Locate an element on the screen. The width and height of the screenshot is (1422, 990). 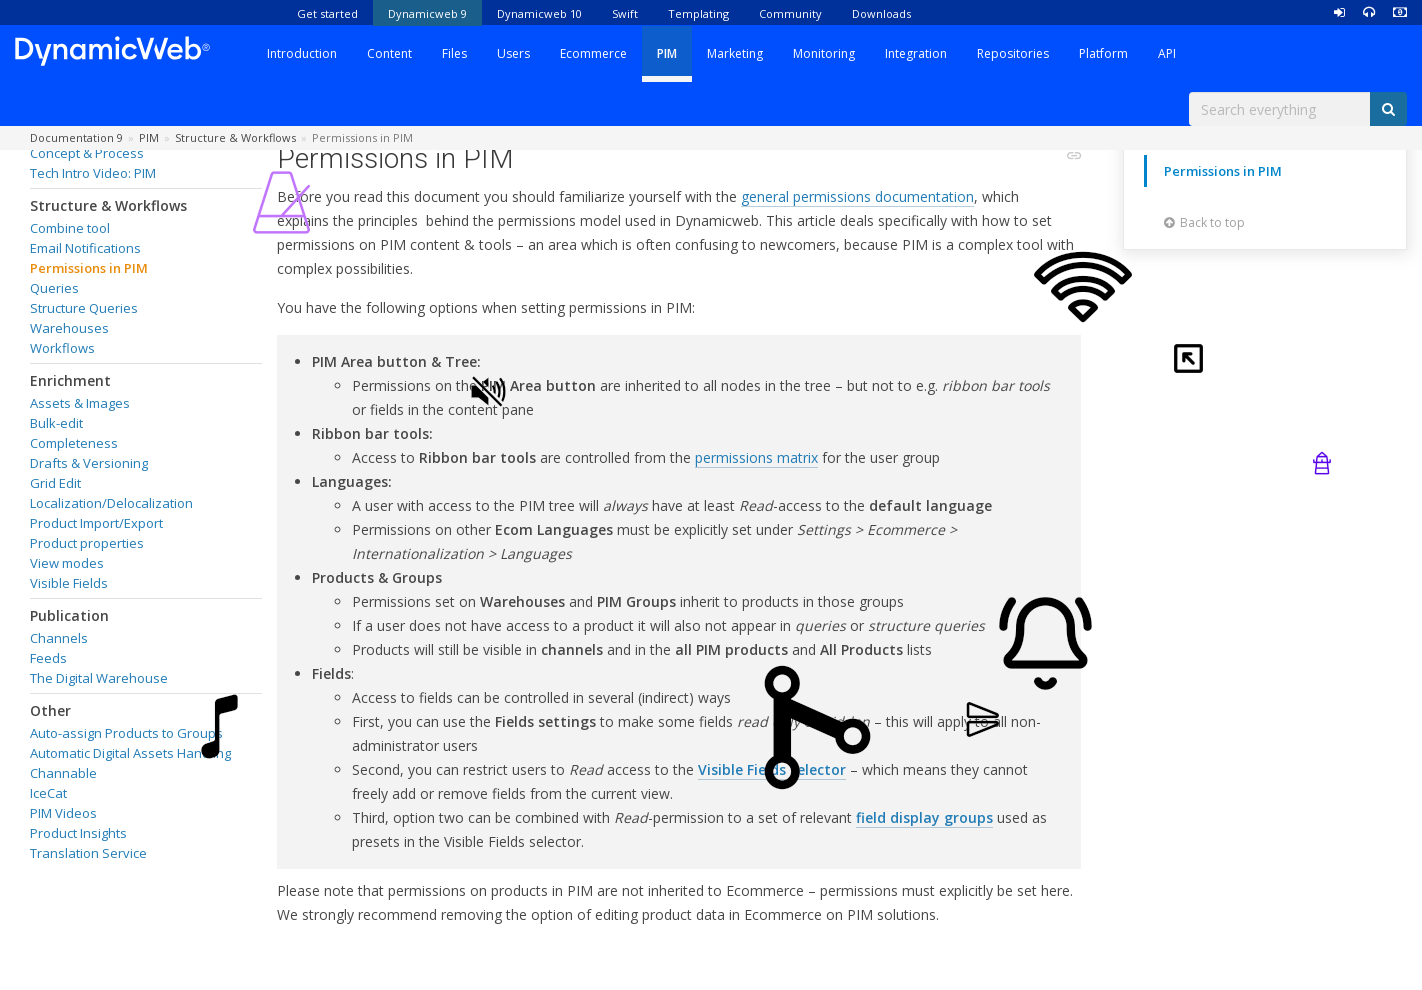
access website accessibility or performance insights is located at coordinates (1322, 464).